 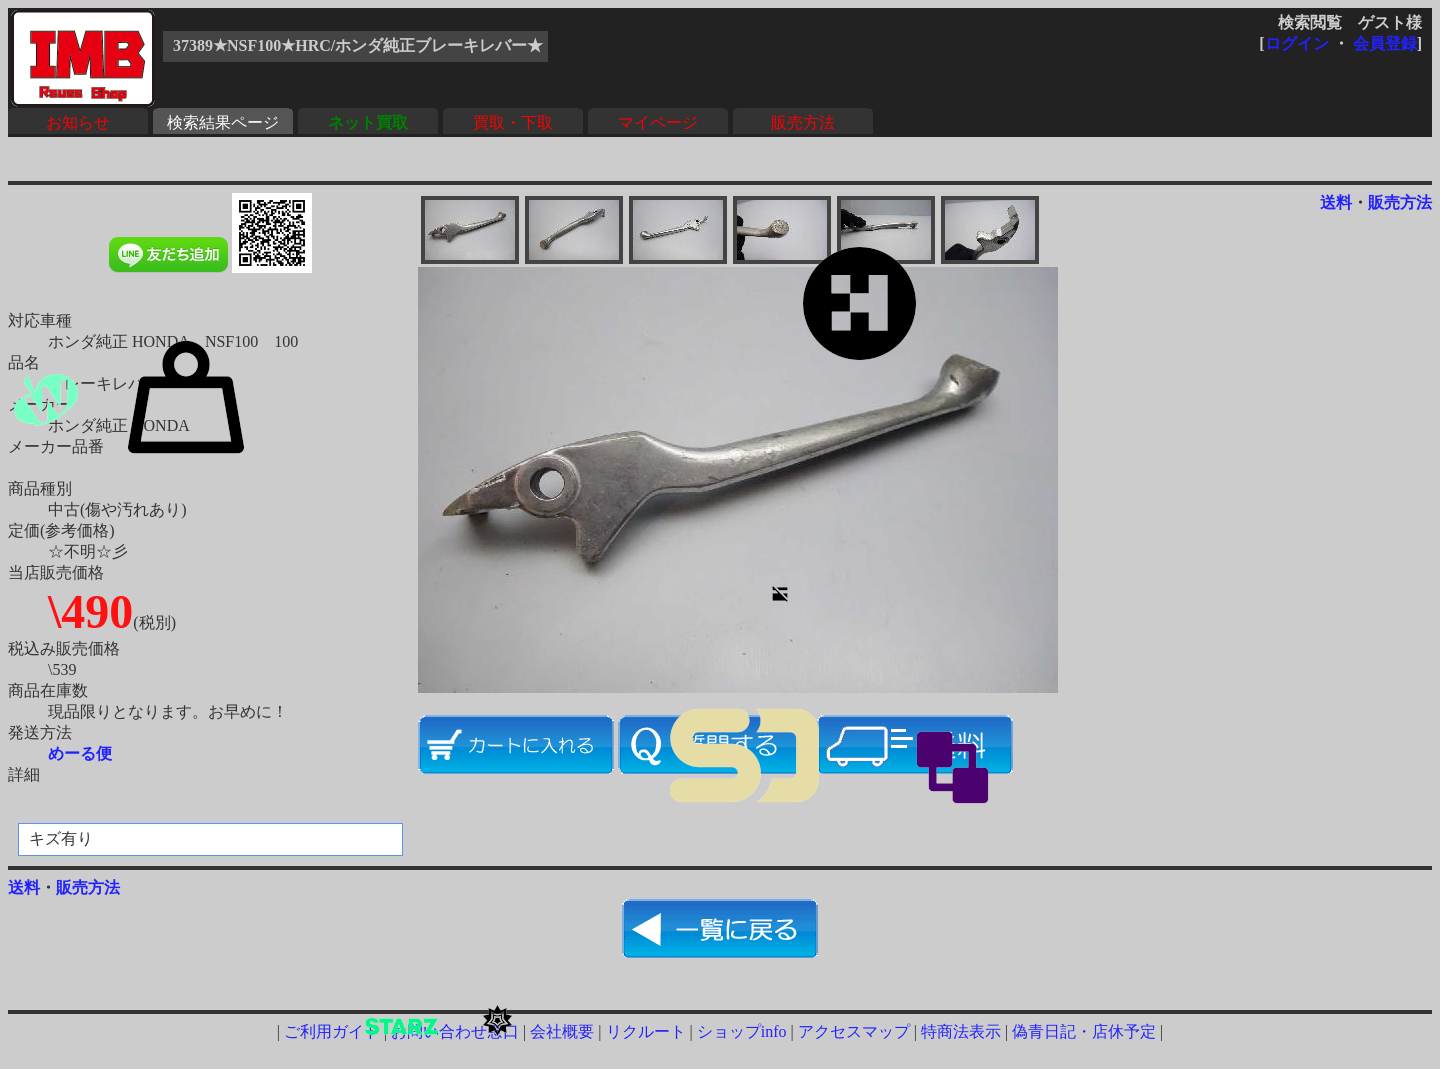 I want to click on no credit card required, so click(x=780, y=594).